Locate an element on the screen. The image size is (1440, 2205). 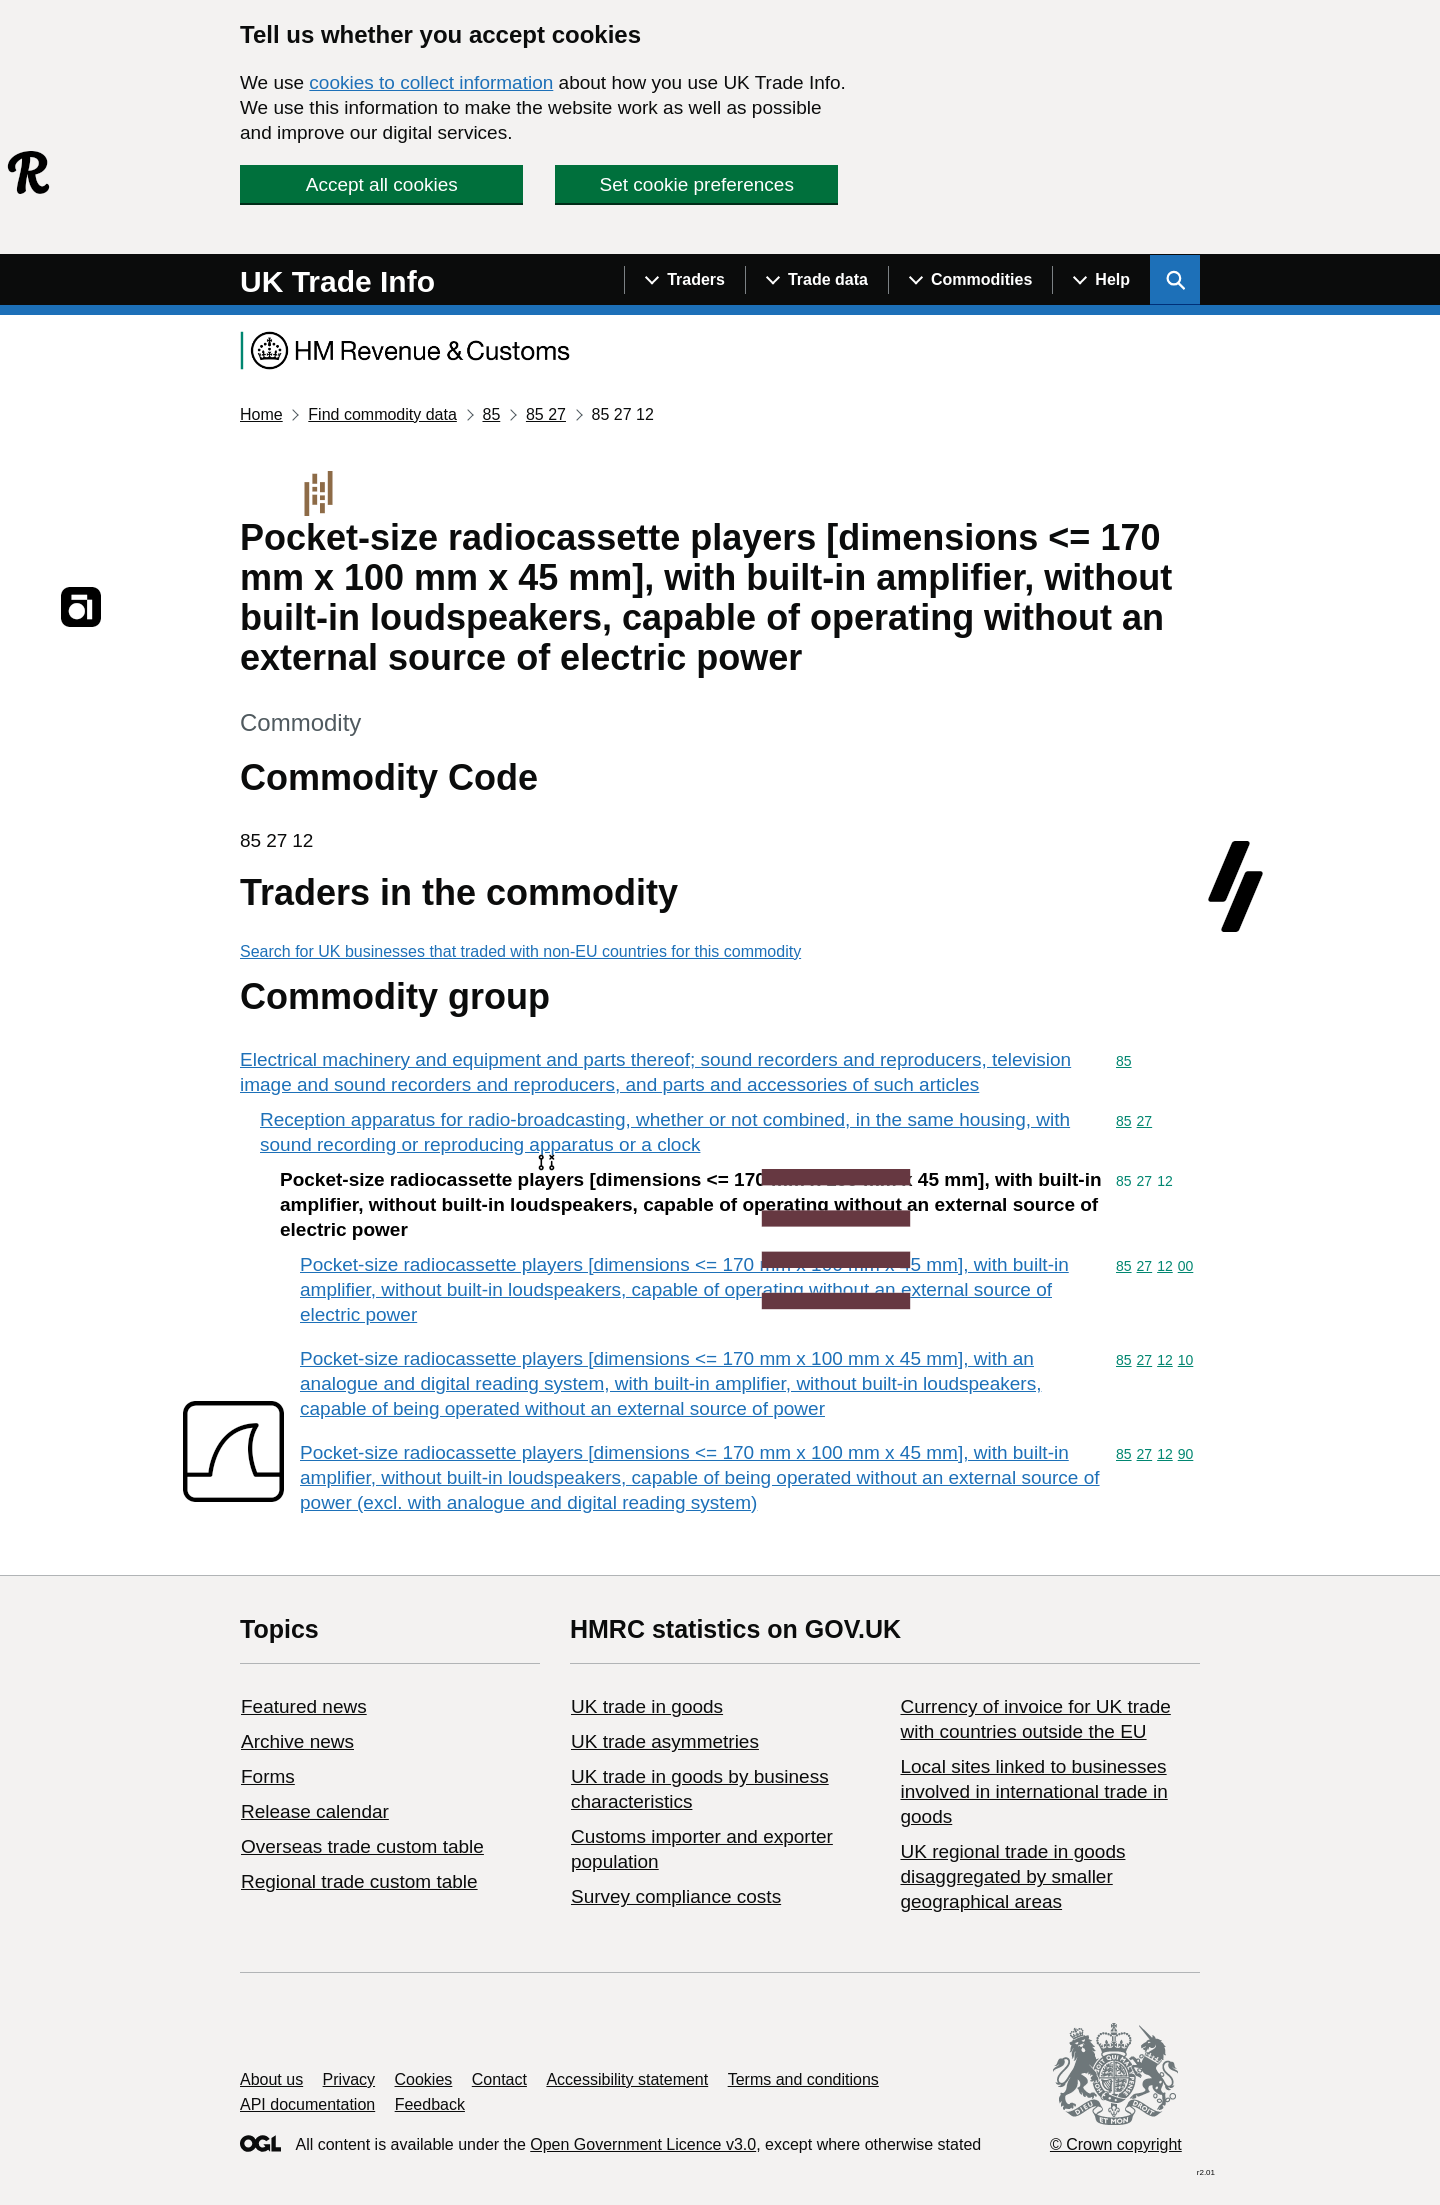
close or cancel a pull request is located at coordinates (546, 1162).